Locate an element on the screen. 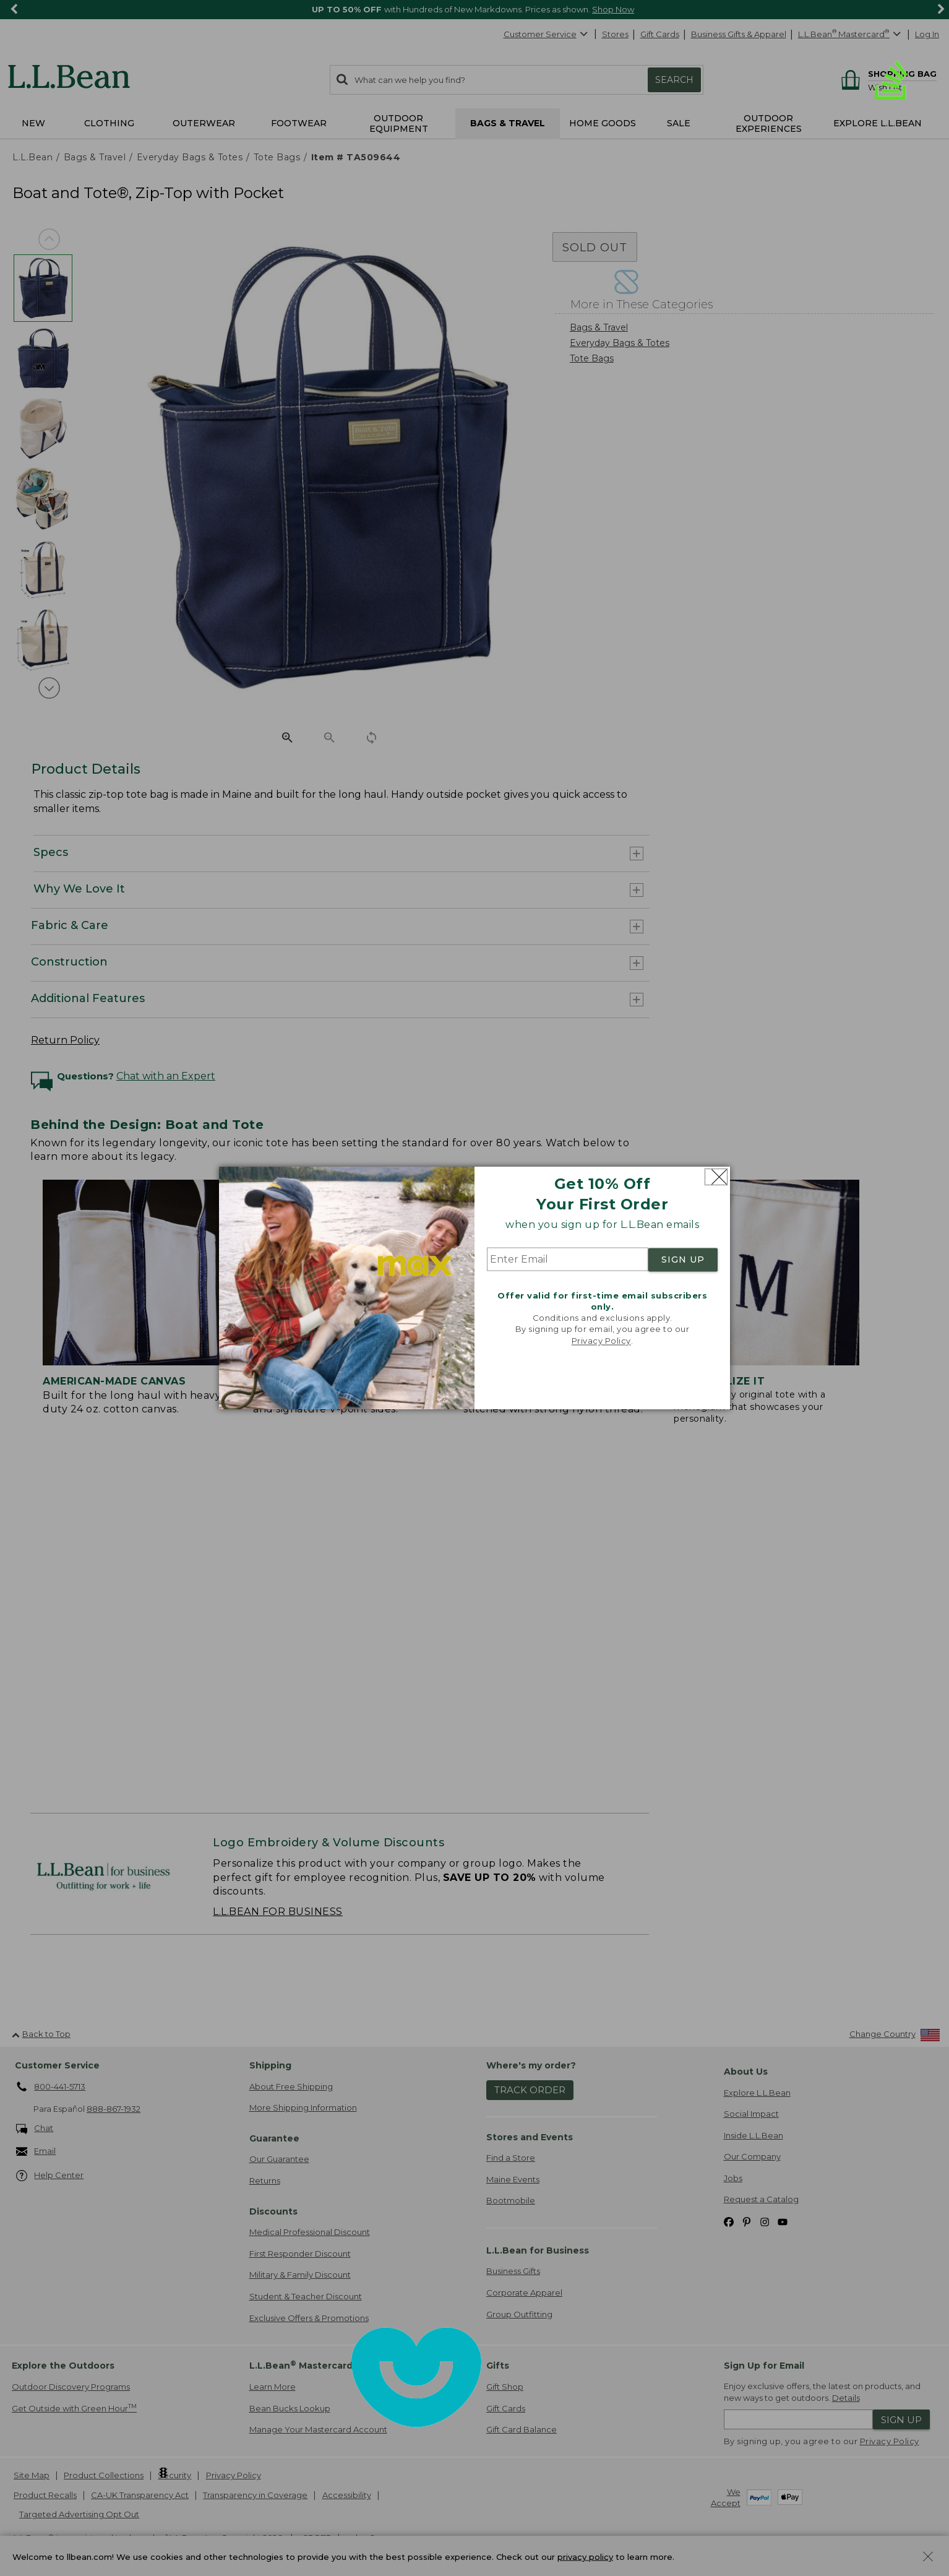  open the Shortcut project management app is located at coordinates (626, 282).